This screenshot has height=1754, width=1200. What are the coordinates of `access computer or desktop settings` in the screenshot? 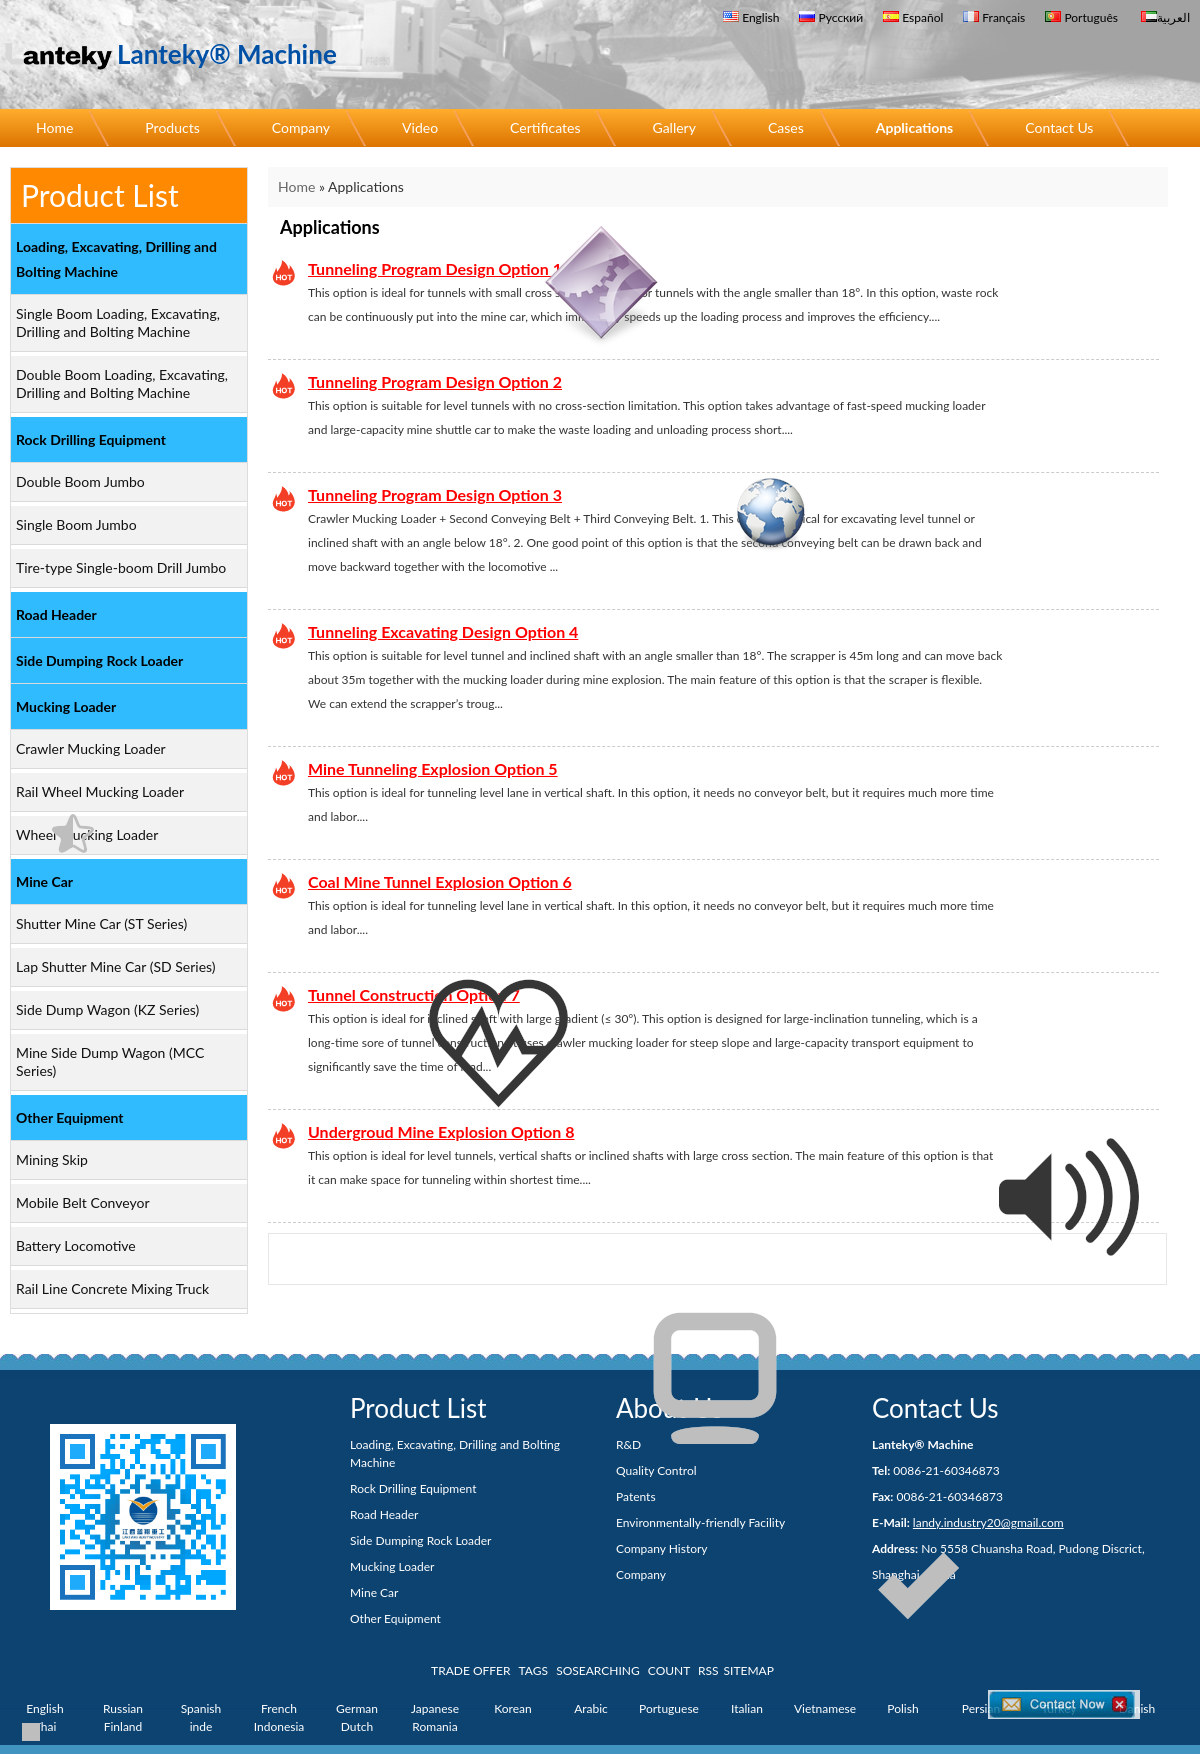 It's located at (715, 1374).